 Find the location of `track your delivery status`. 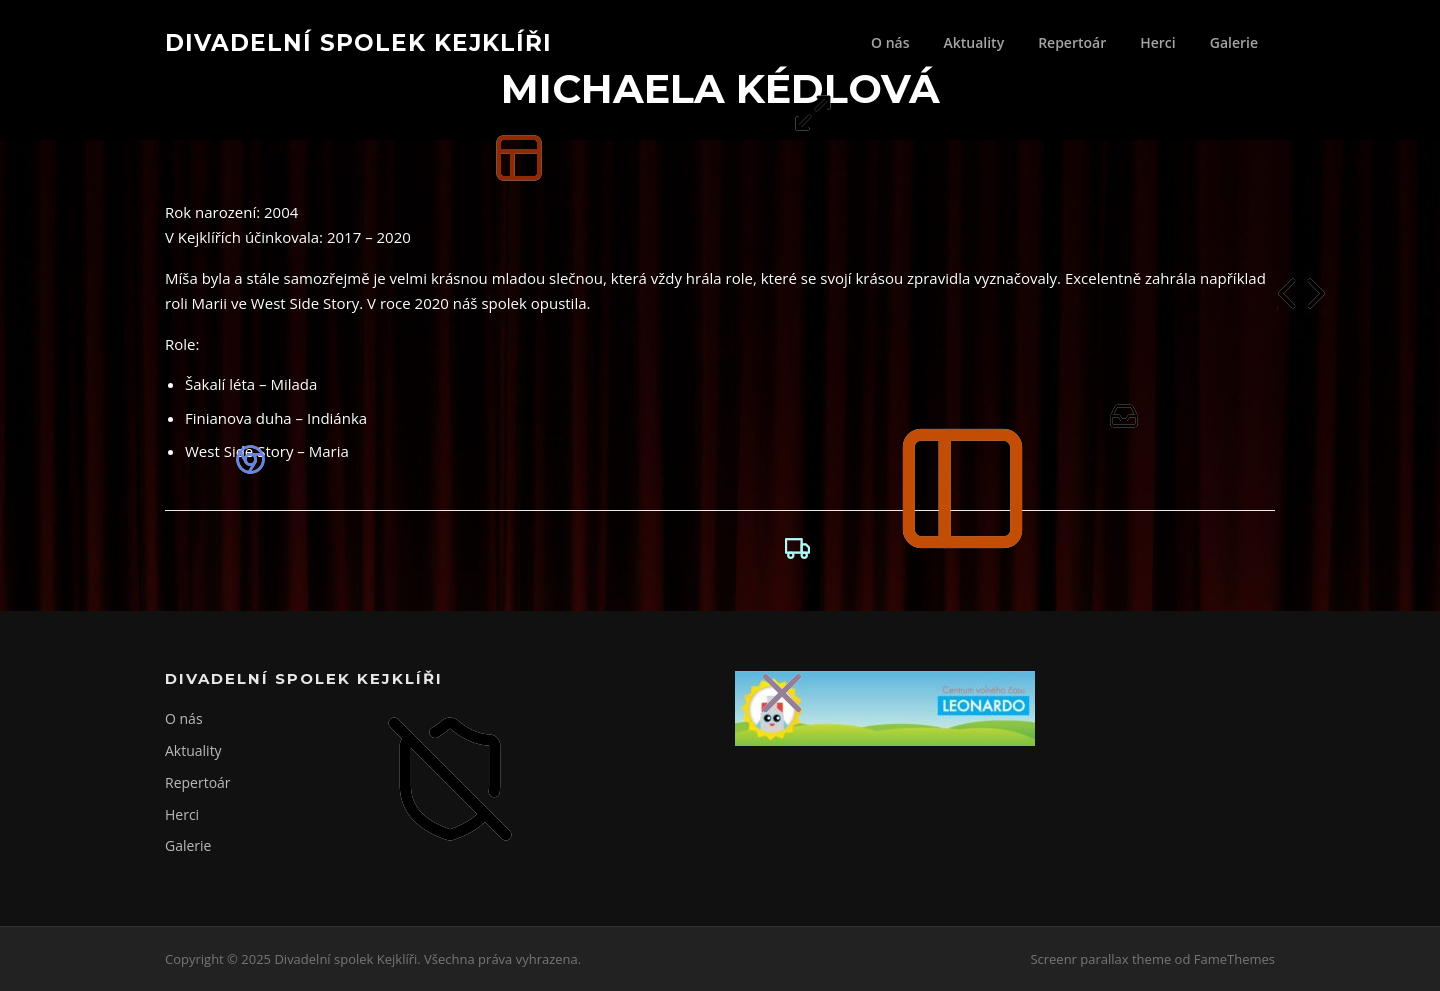

track your delivery status is located at coordinates (797, 548).